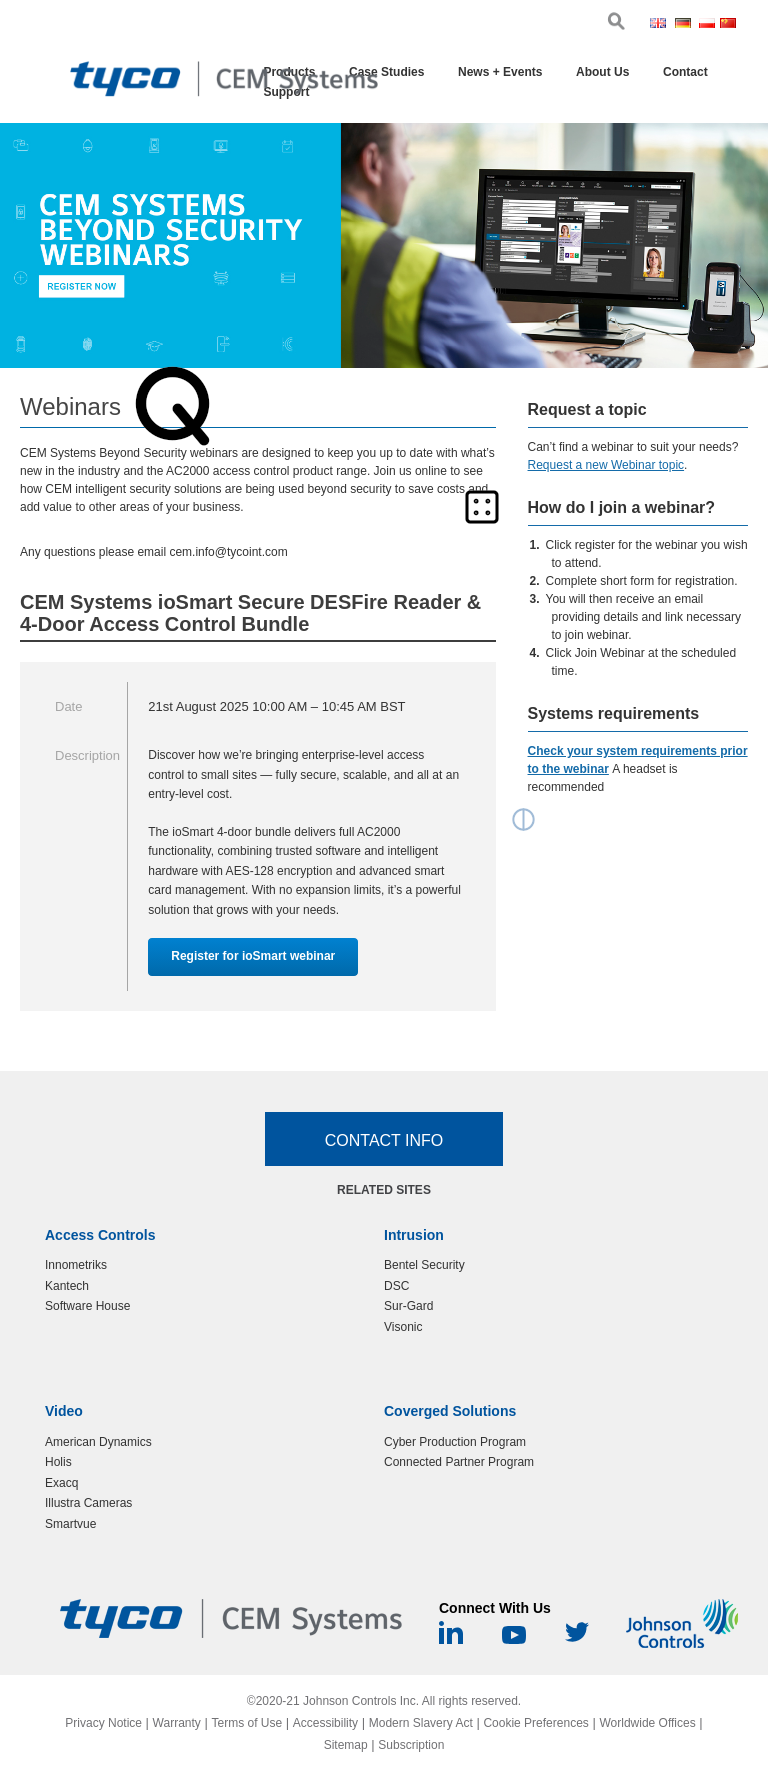  What do you see at coordinates (523, 819) in the screenshot?
I see `toggle between light and dark mode` at bounding box center [523, 819].